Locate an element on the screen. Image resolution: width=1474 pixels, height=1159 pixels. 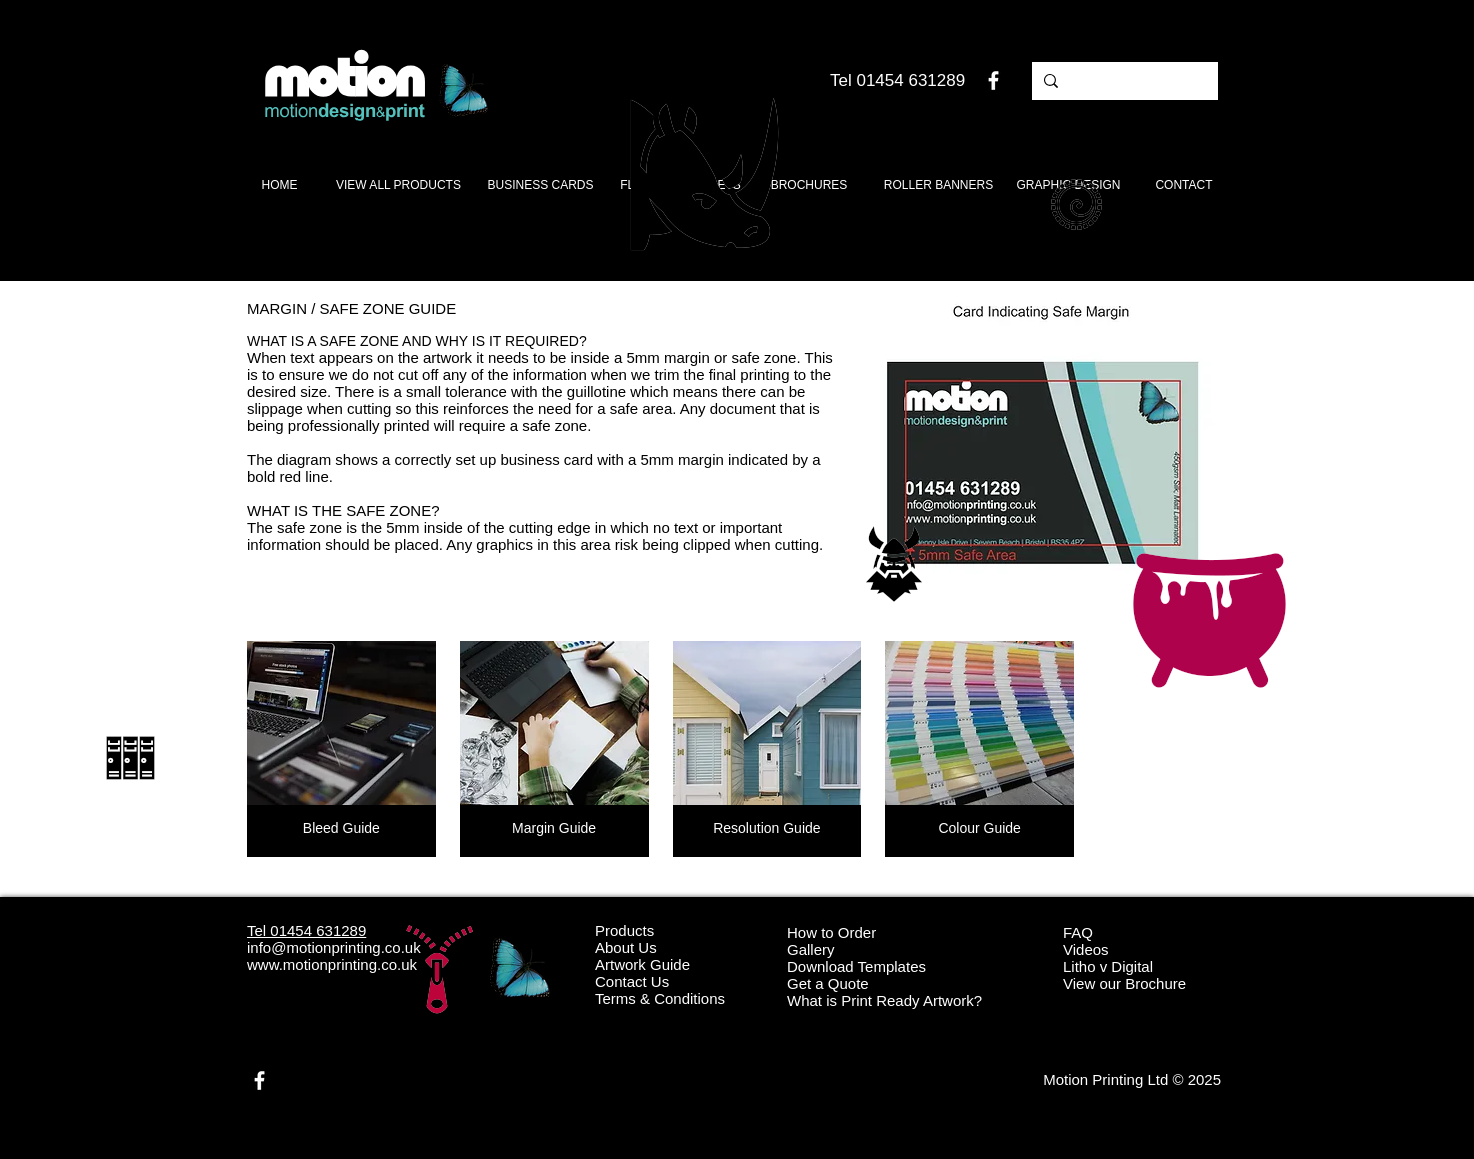
select rhinoceros or rhino character is located at coordinates (709, 171).